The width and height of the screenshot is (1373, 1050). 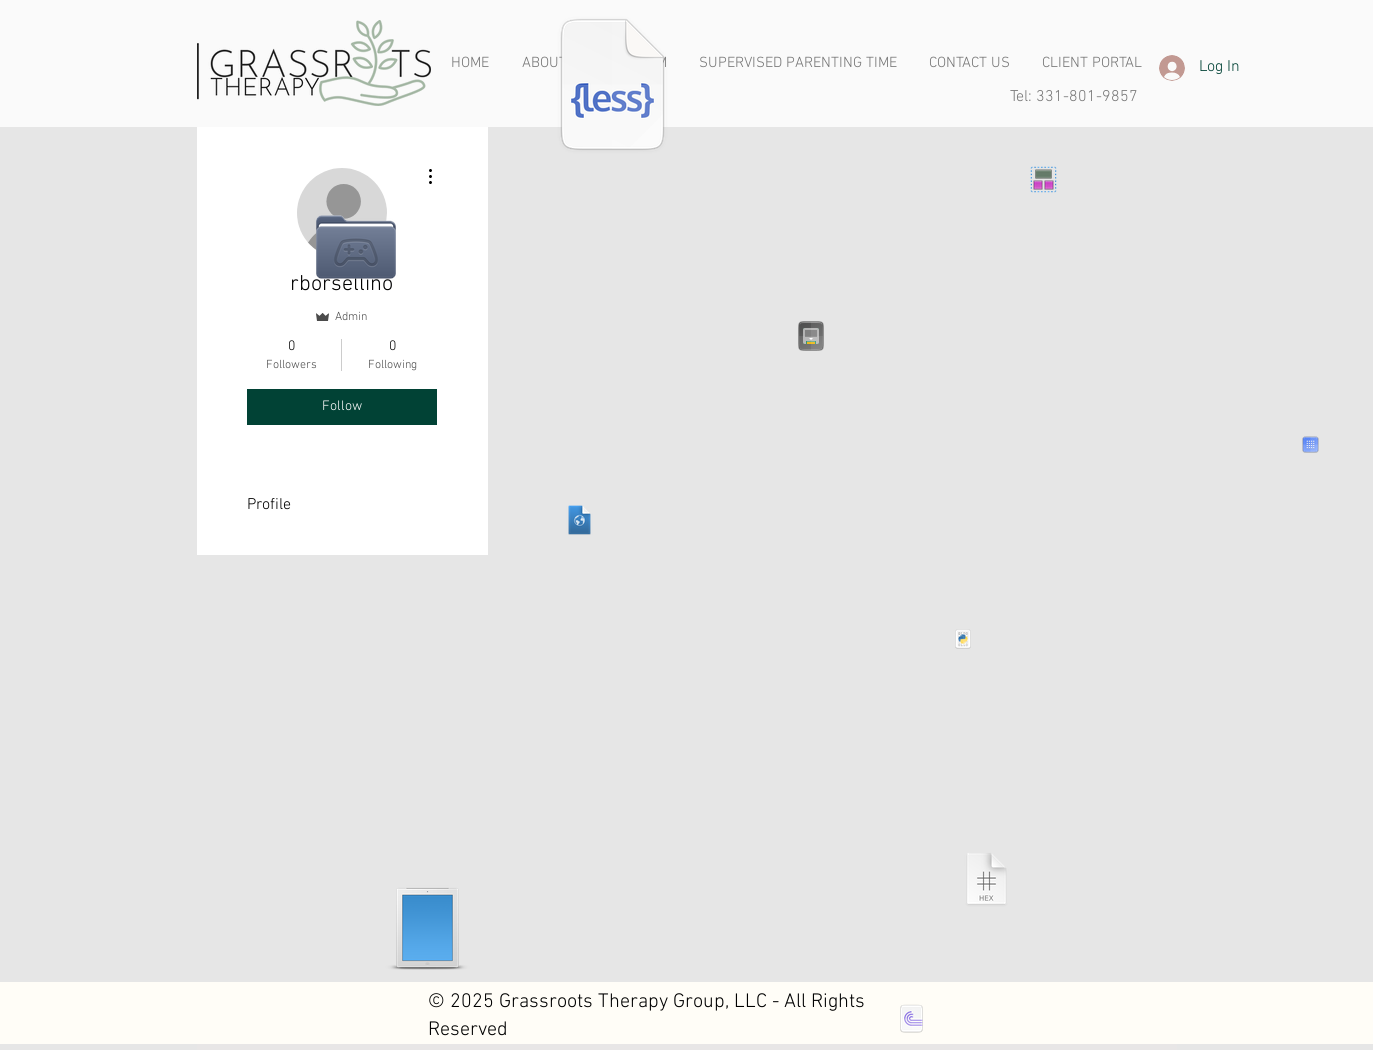 What do you see at coordinates (427, 927) in the screenshot?
I see `indicates a connected iPad device` at bounding box center [427, 927].